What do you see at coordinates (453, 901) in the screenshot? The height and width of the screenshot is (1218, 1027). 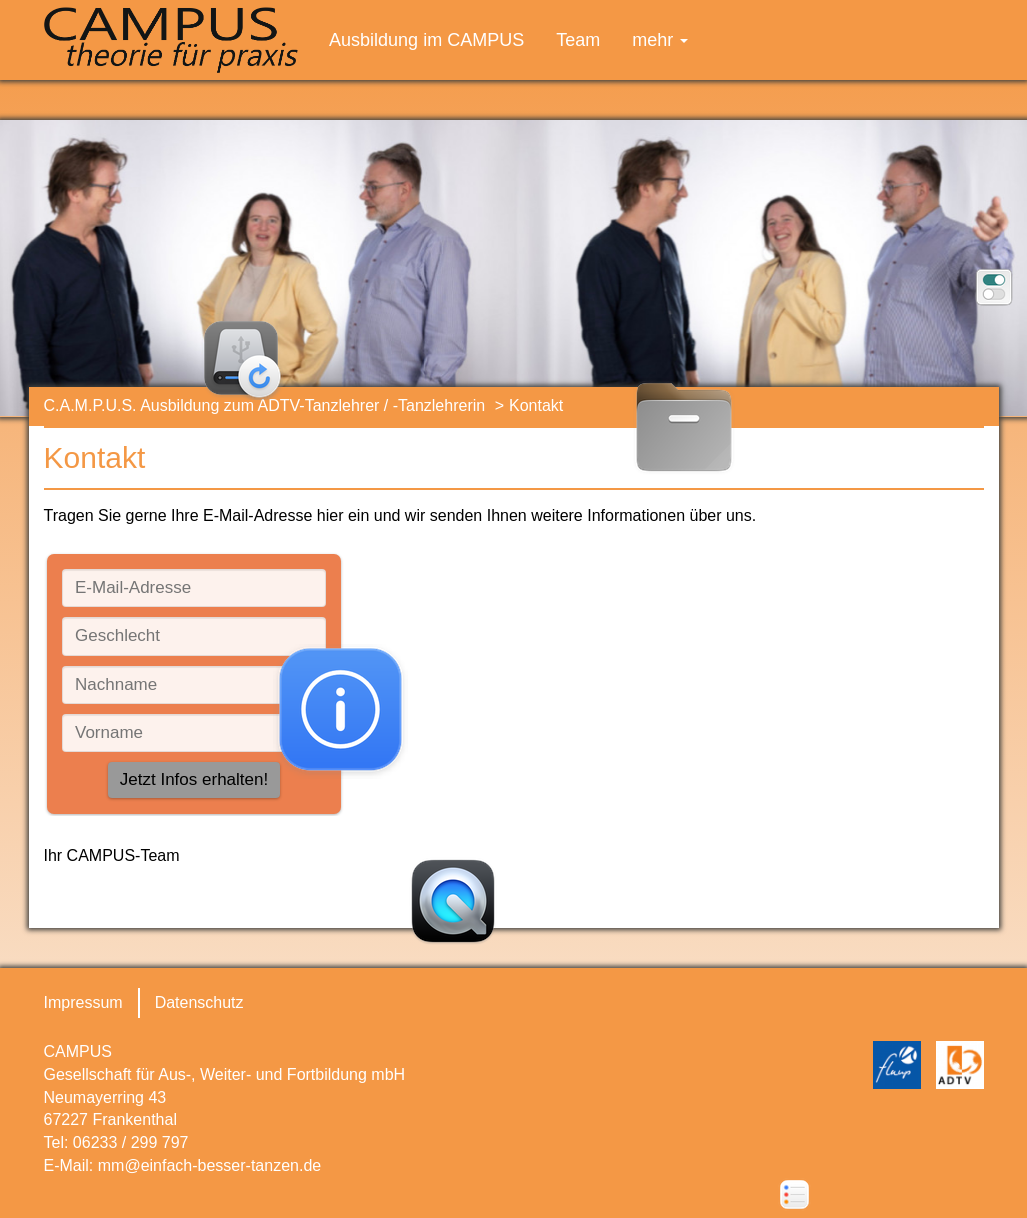 I see `open QuickTime Player to watch videos` at bounding box center [453, 901].